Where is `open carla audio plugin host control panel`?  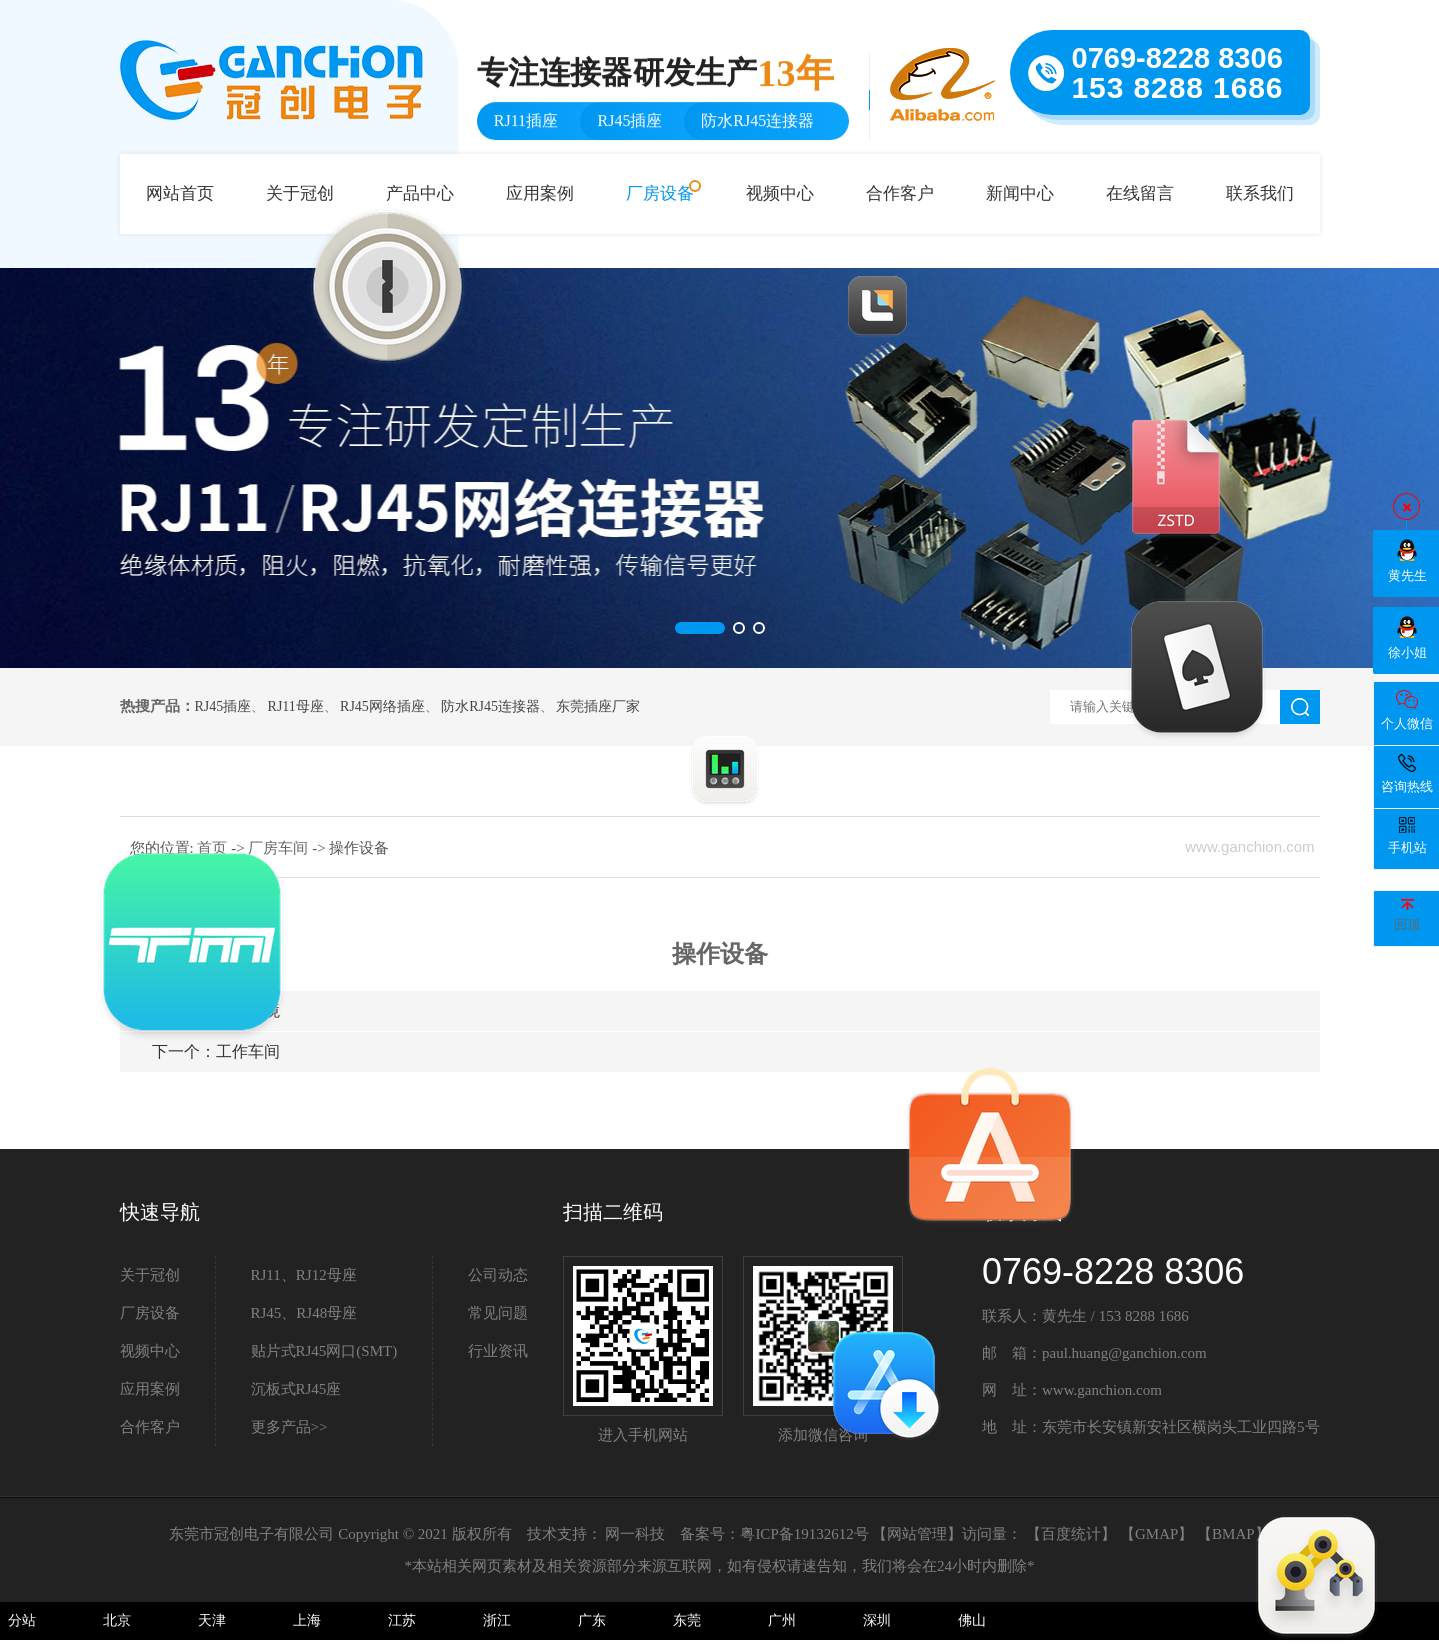 open carla audio plugin host control panel is located at coordinates (725, 769).